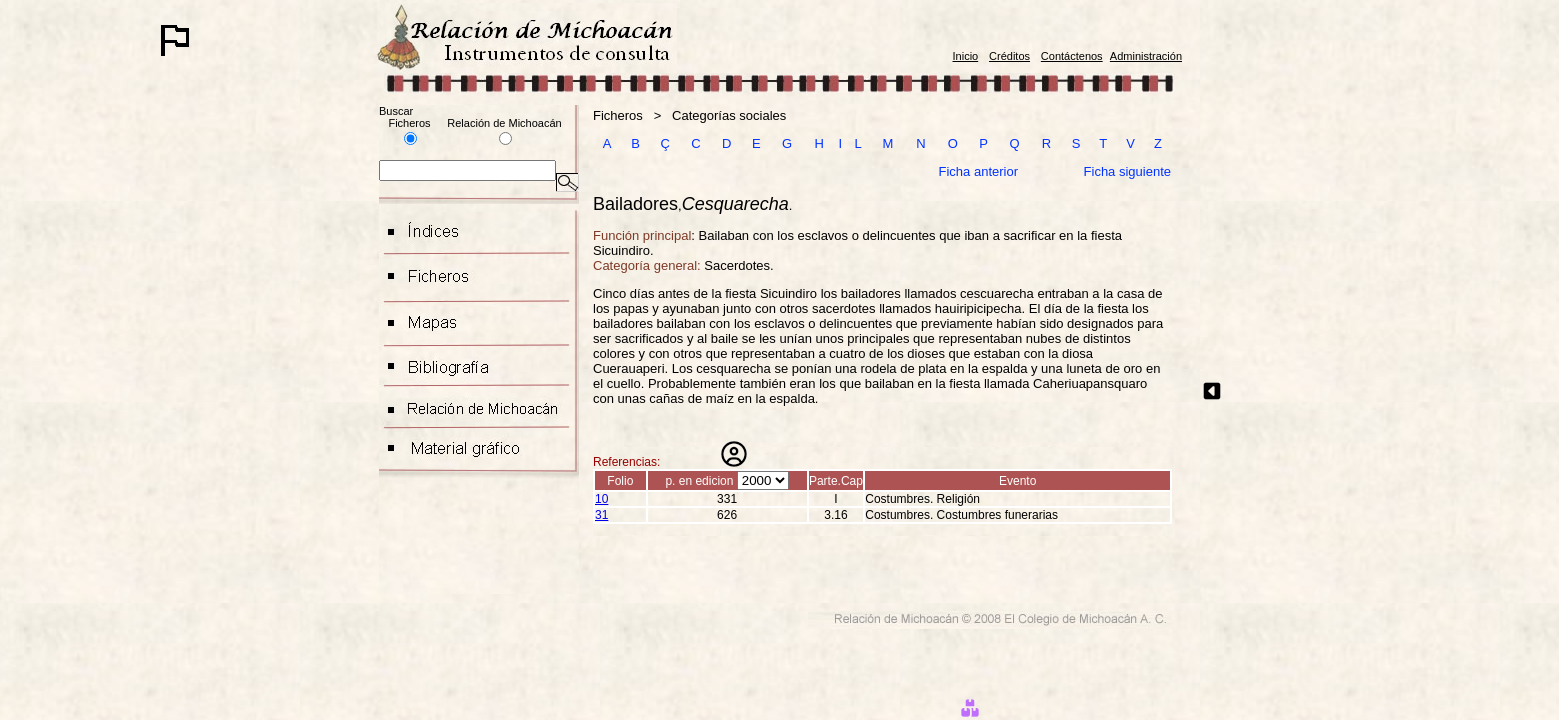  I want to click on view your profile, so click(734, 454).